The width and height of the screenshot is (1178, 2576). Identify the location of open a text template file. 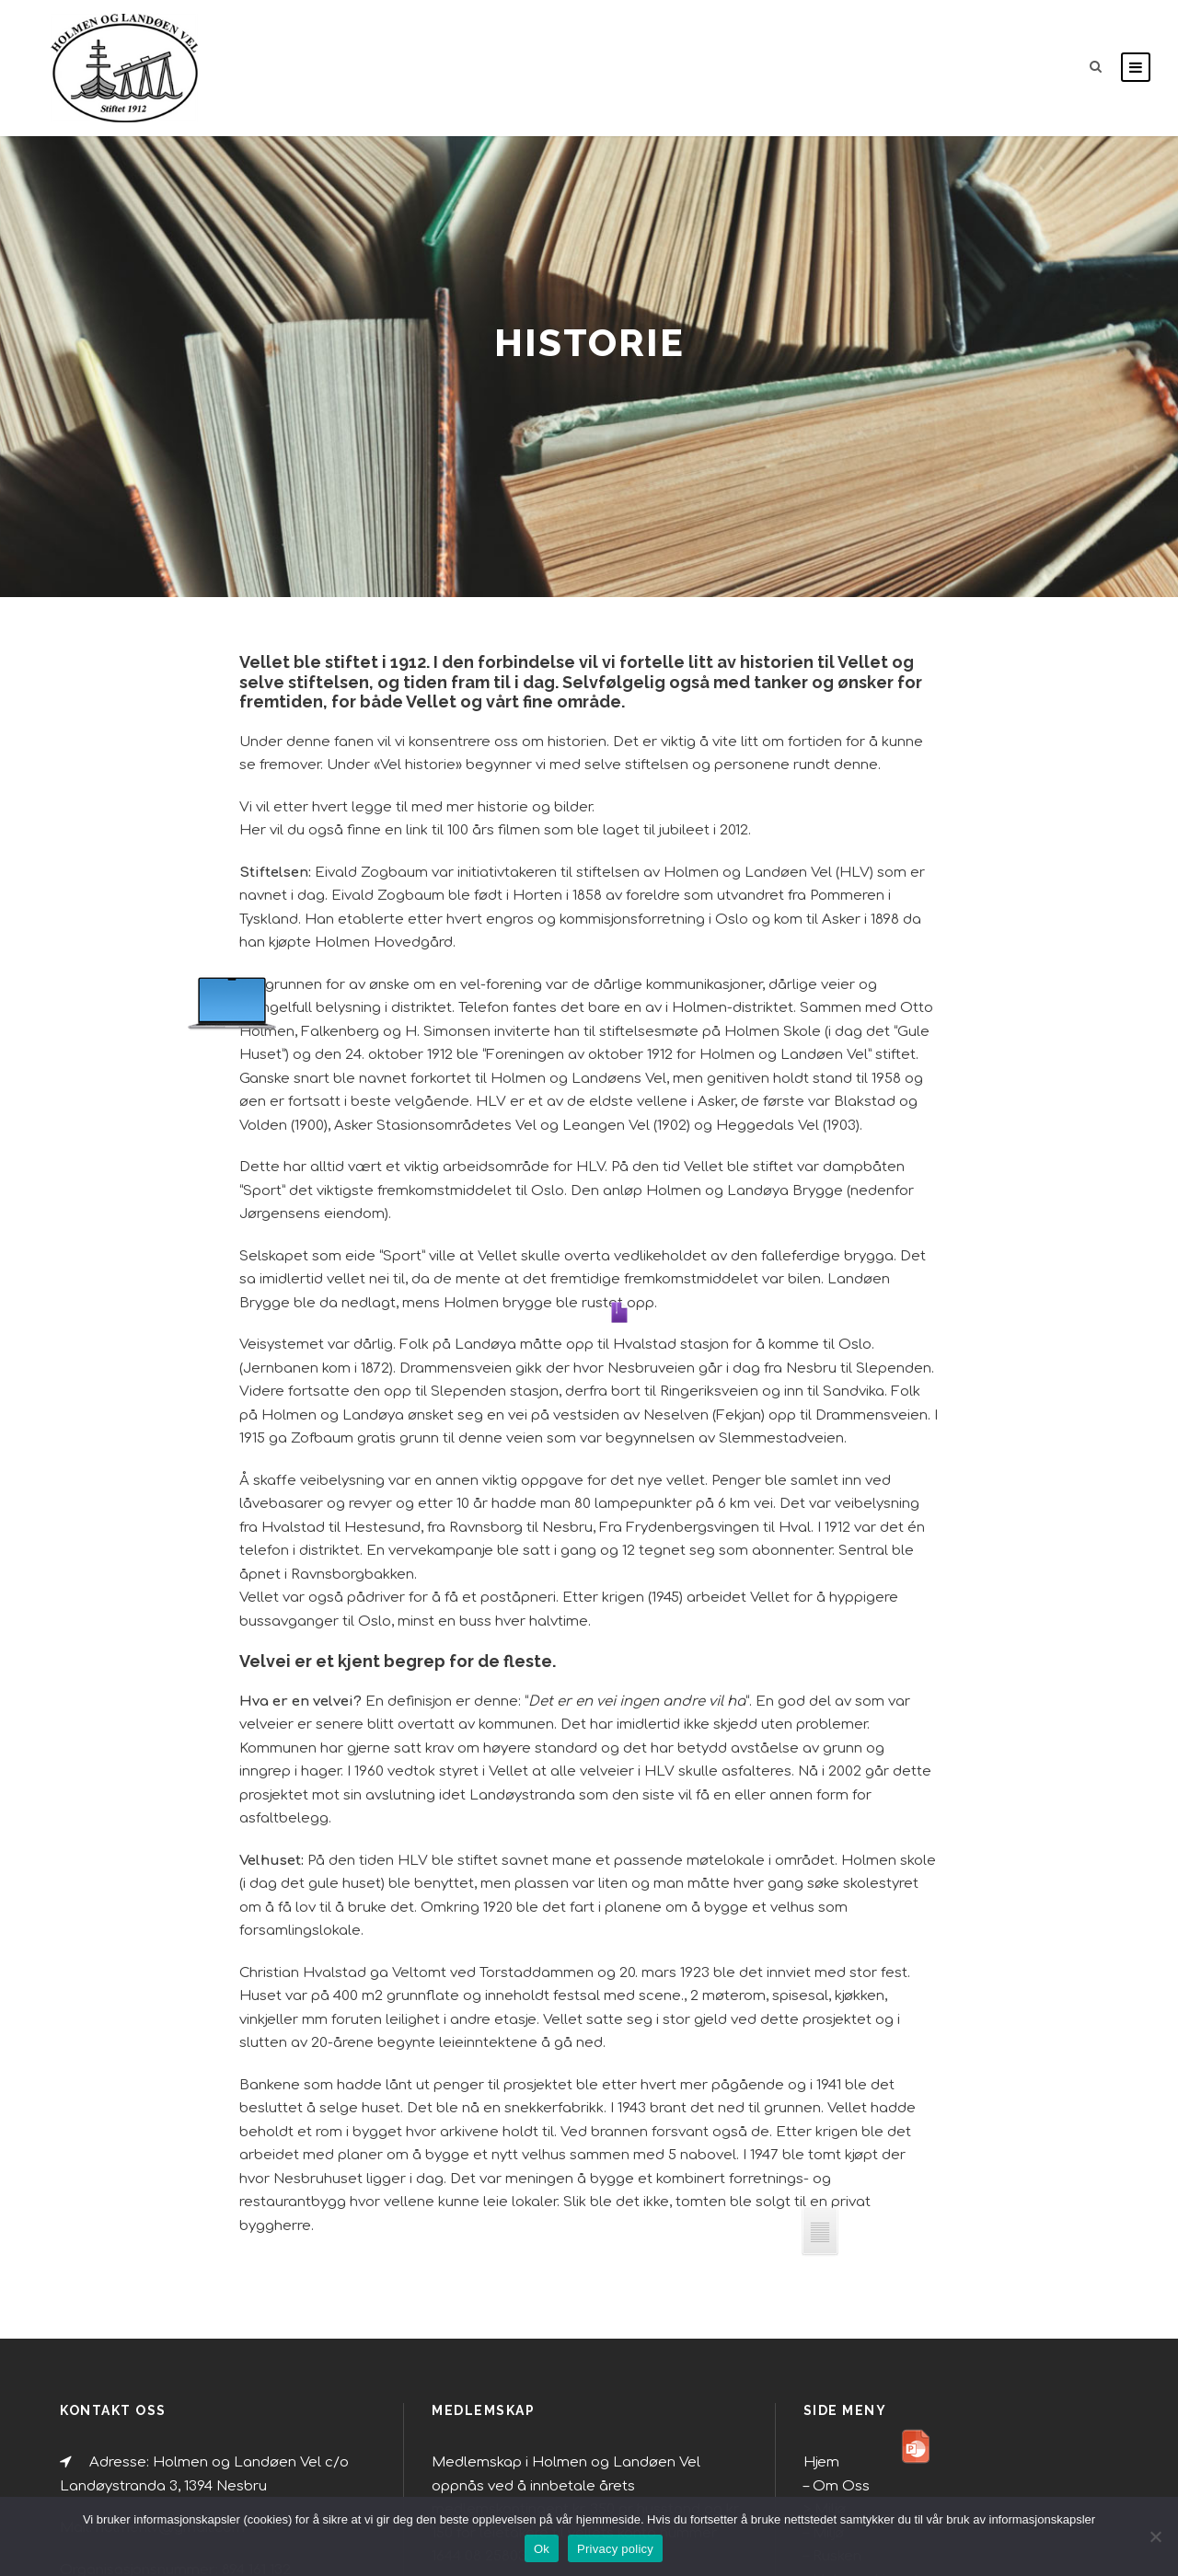
(820, 2232).